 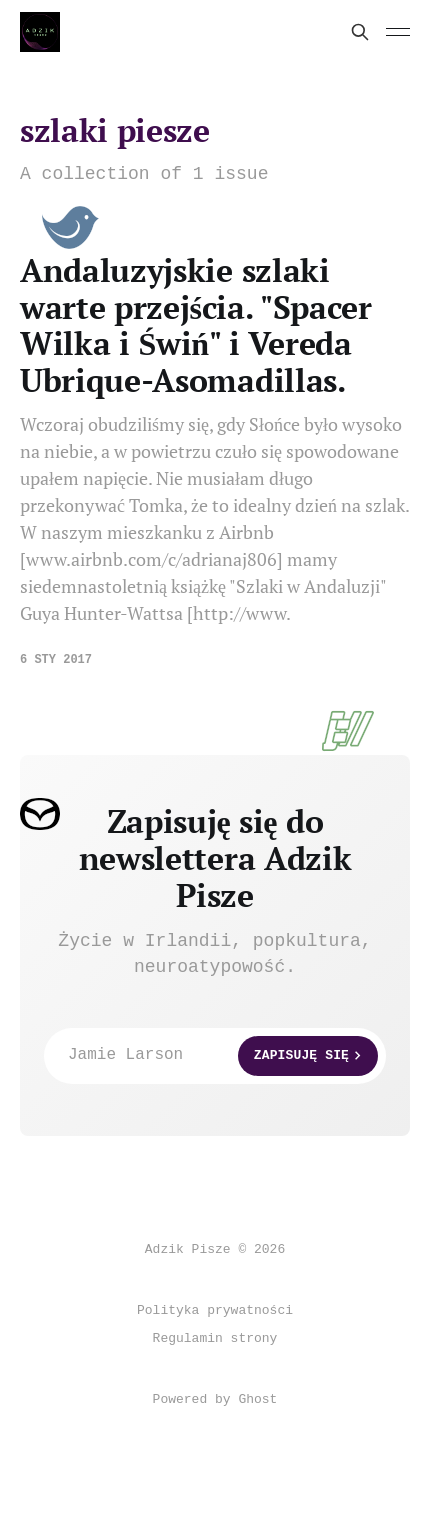 I want to click on mazda brand logo, so click(x=40, y=814).